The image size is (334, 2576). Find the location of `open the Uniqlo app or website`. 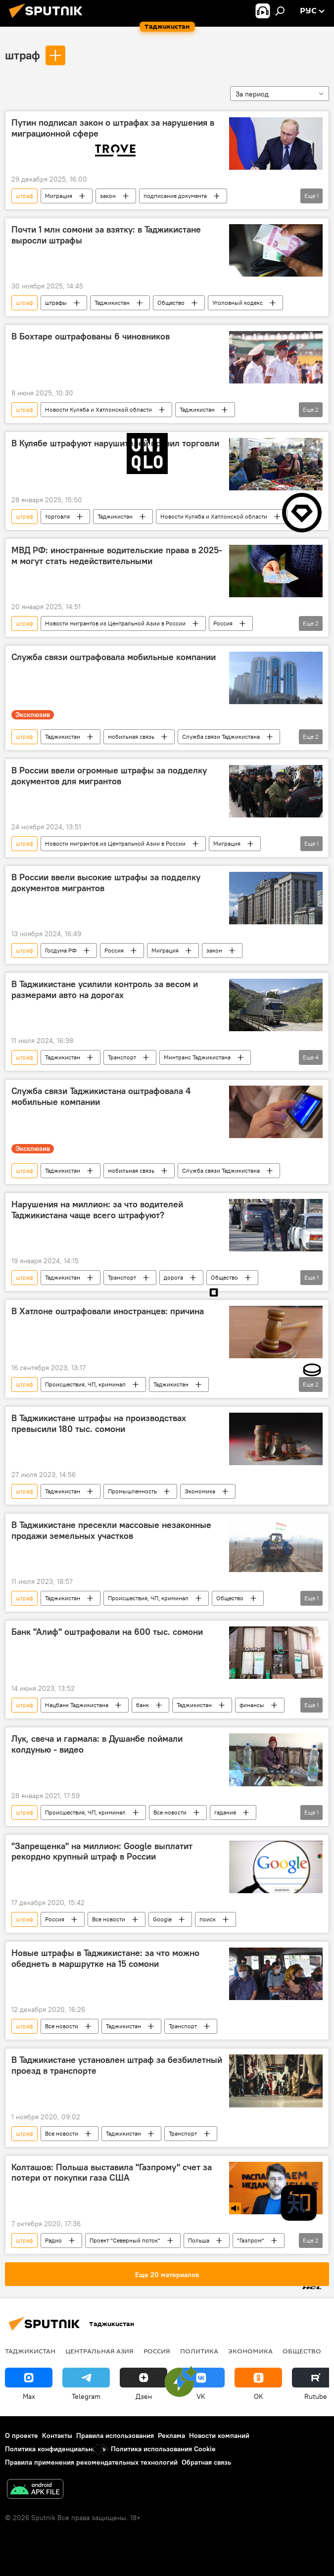

open the Uniqlo app or website is located at coordinates (147, 453).